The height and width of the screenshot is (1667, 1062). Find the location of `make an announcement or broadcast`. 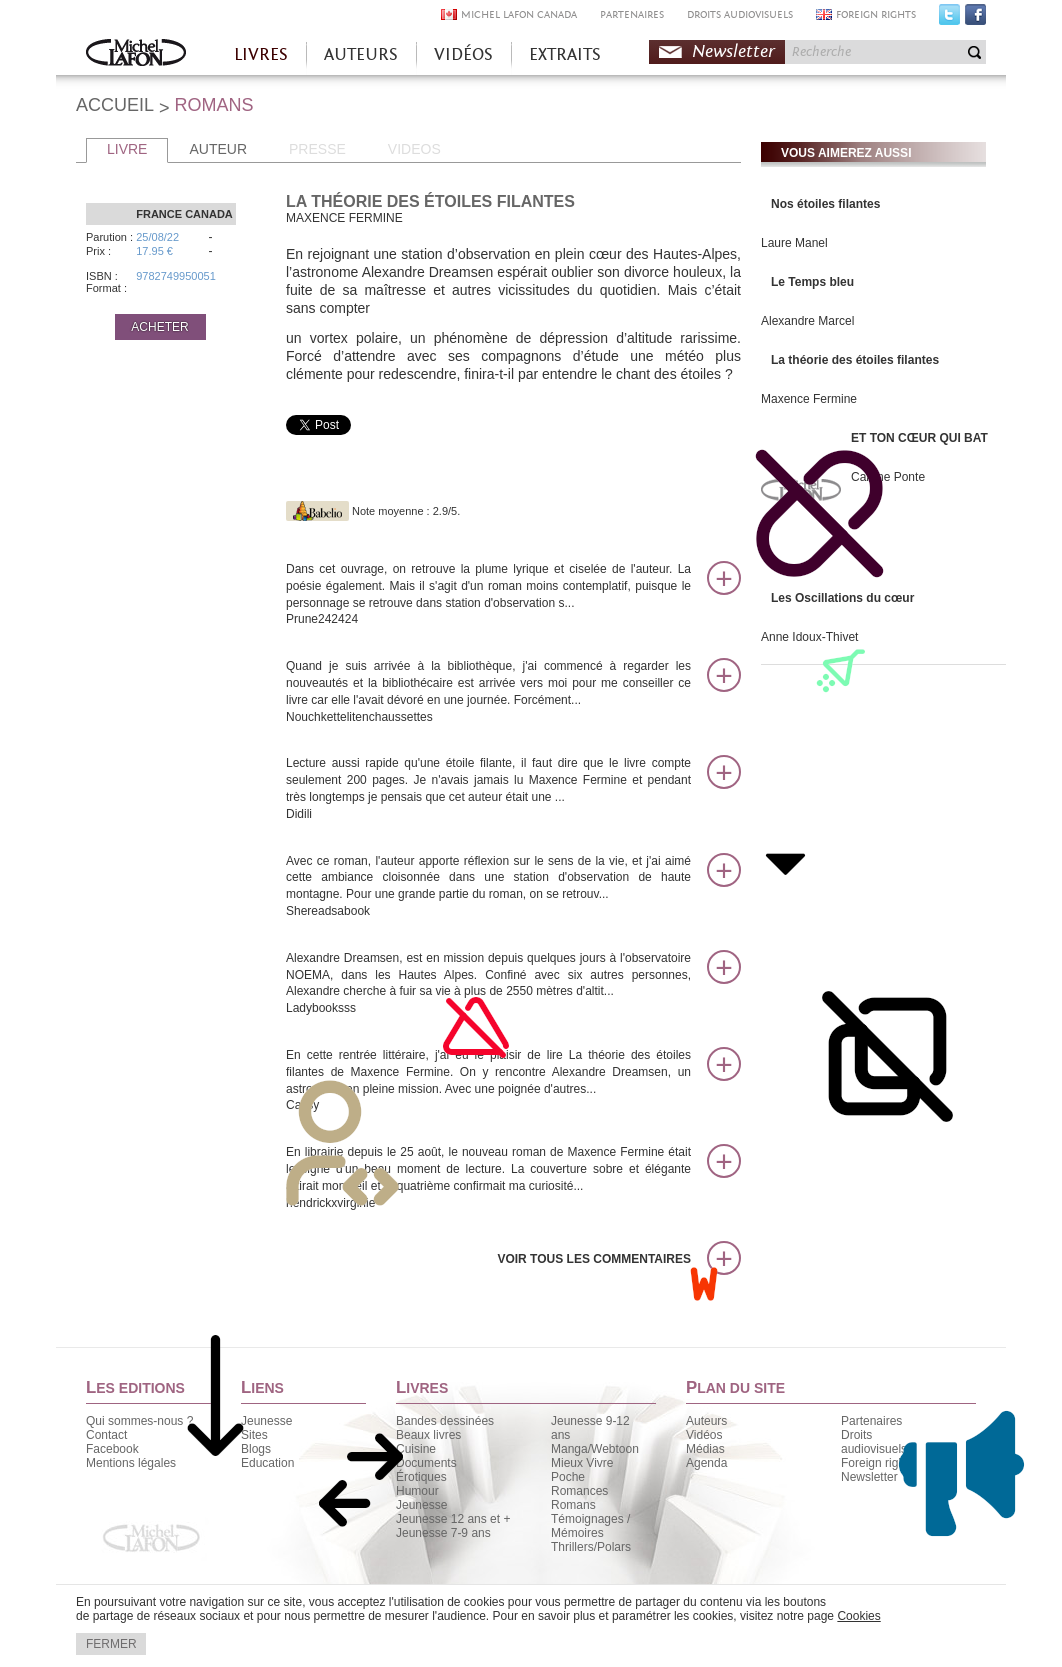

make an announcement or broadcast is located at coordinates (961, 1473).